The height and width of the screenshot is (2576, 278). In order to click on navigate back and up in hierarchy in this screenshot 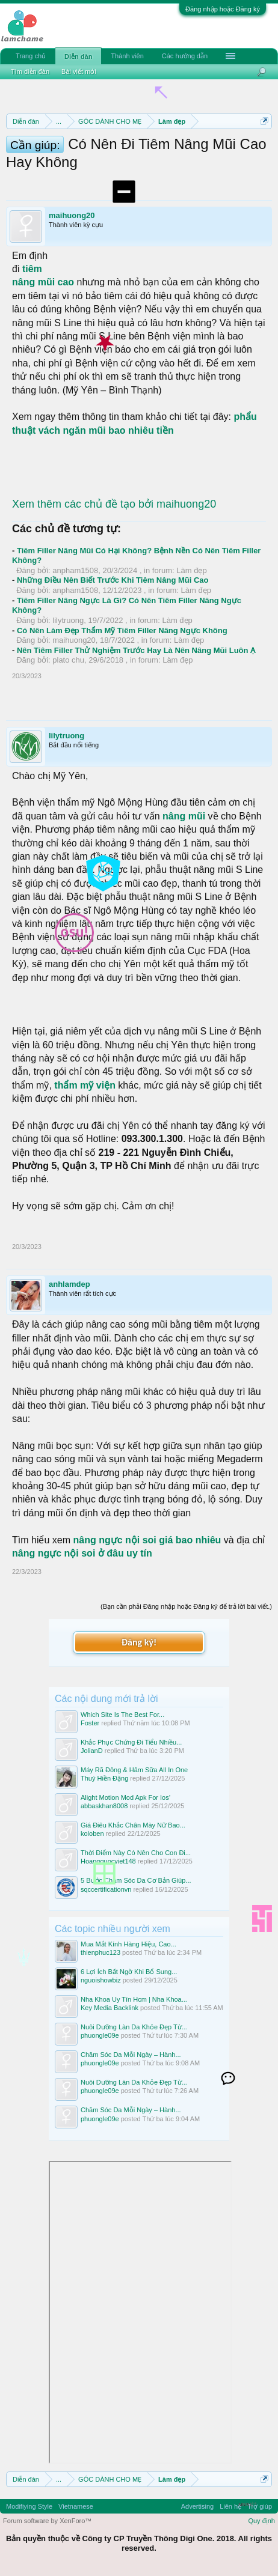, I will do `click(161, 92)`.